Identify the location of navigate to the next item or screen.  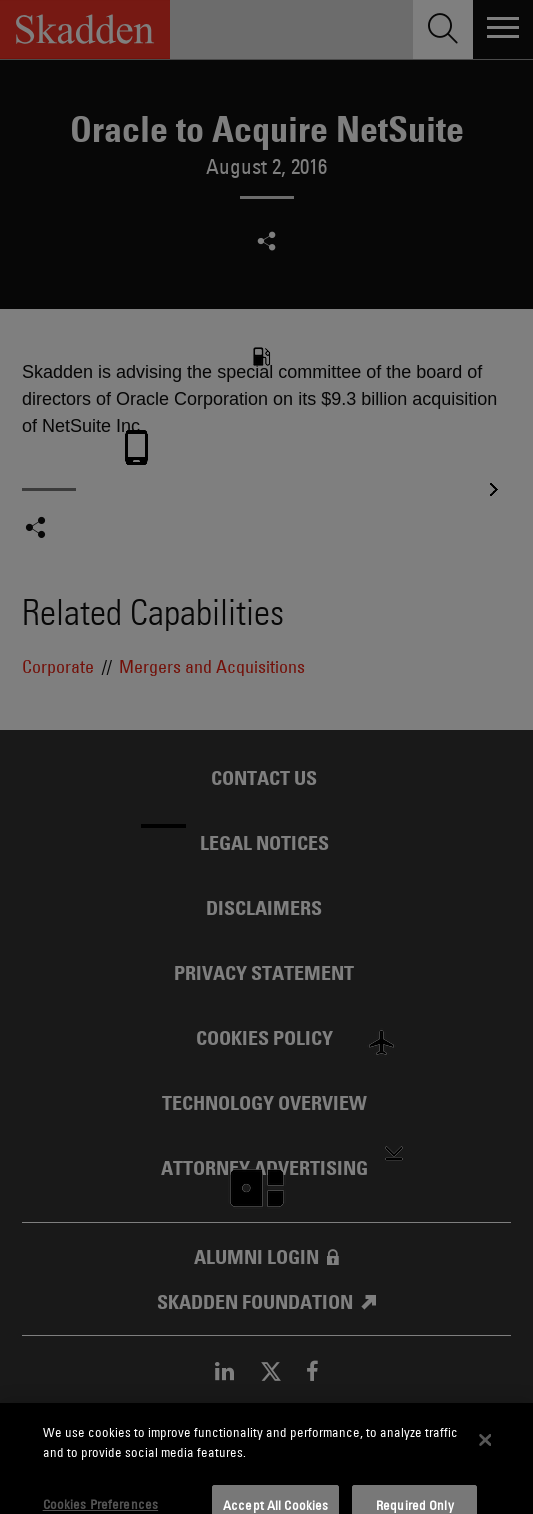
(493, 489).